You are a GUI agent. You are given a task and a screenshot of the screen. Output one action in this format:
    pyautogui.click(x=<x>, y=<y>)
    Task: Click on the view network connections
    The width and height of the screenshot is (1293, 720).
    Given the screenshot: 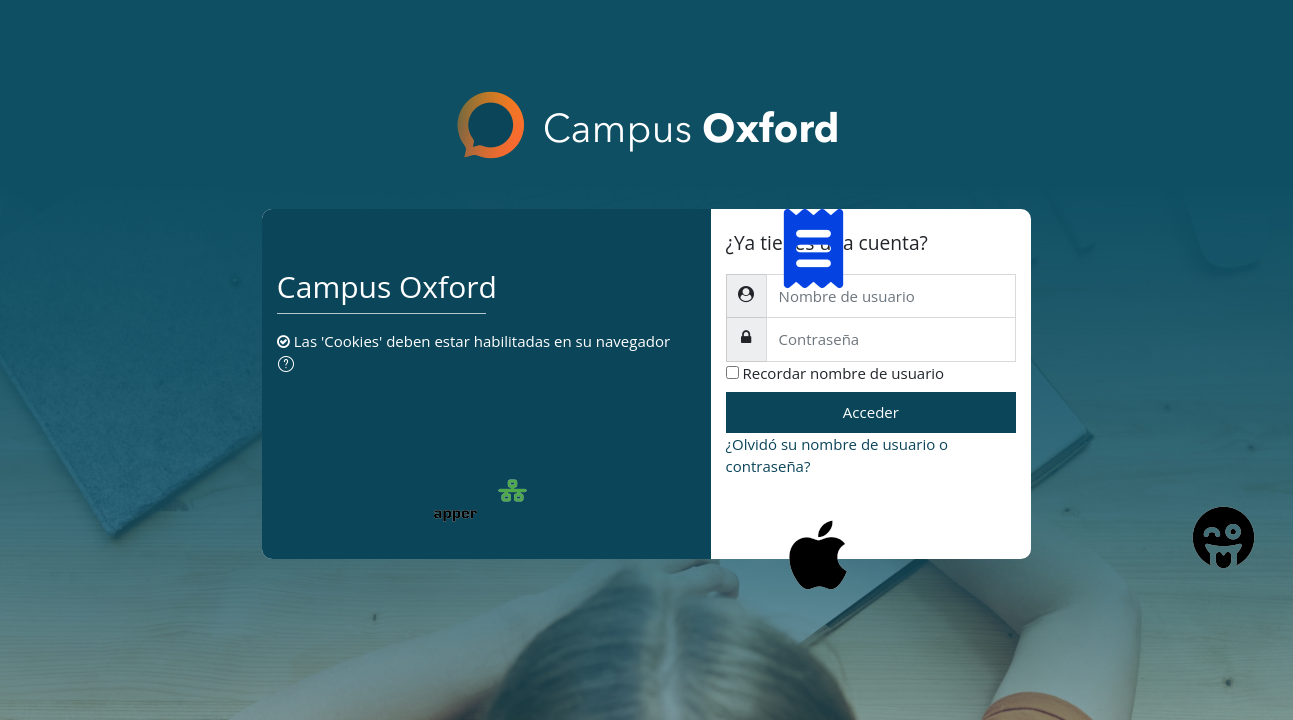 What is the action you would take?
    pyautogui.click(x=512, y=490)
    